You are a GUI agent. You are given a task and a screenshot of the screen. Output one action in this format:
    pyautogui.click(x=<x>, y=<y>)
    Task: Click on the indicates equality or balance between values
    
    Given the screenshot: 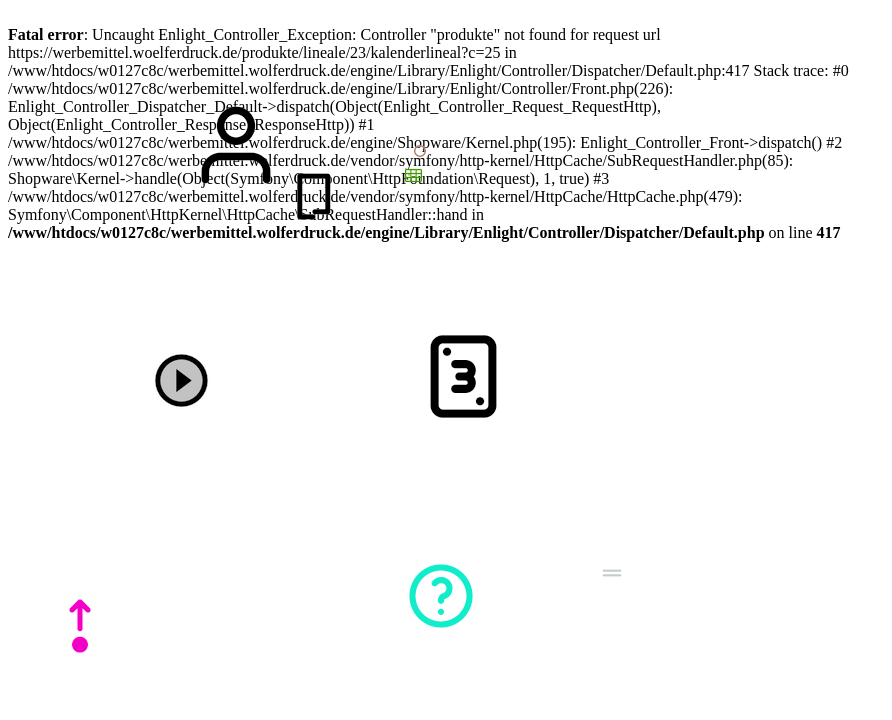 What is the action you would take?
    pyautogui.click(x=612, y=573)
    